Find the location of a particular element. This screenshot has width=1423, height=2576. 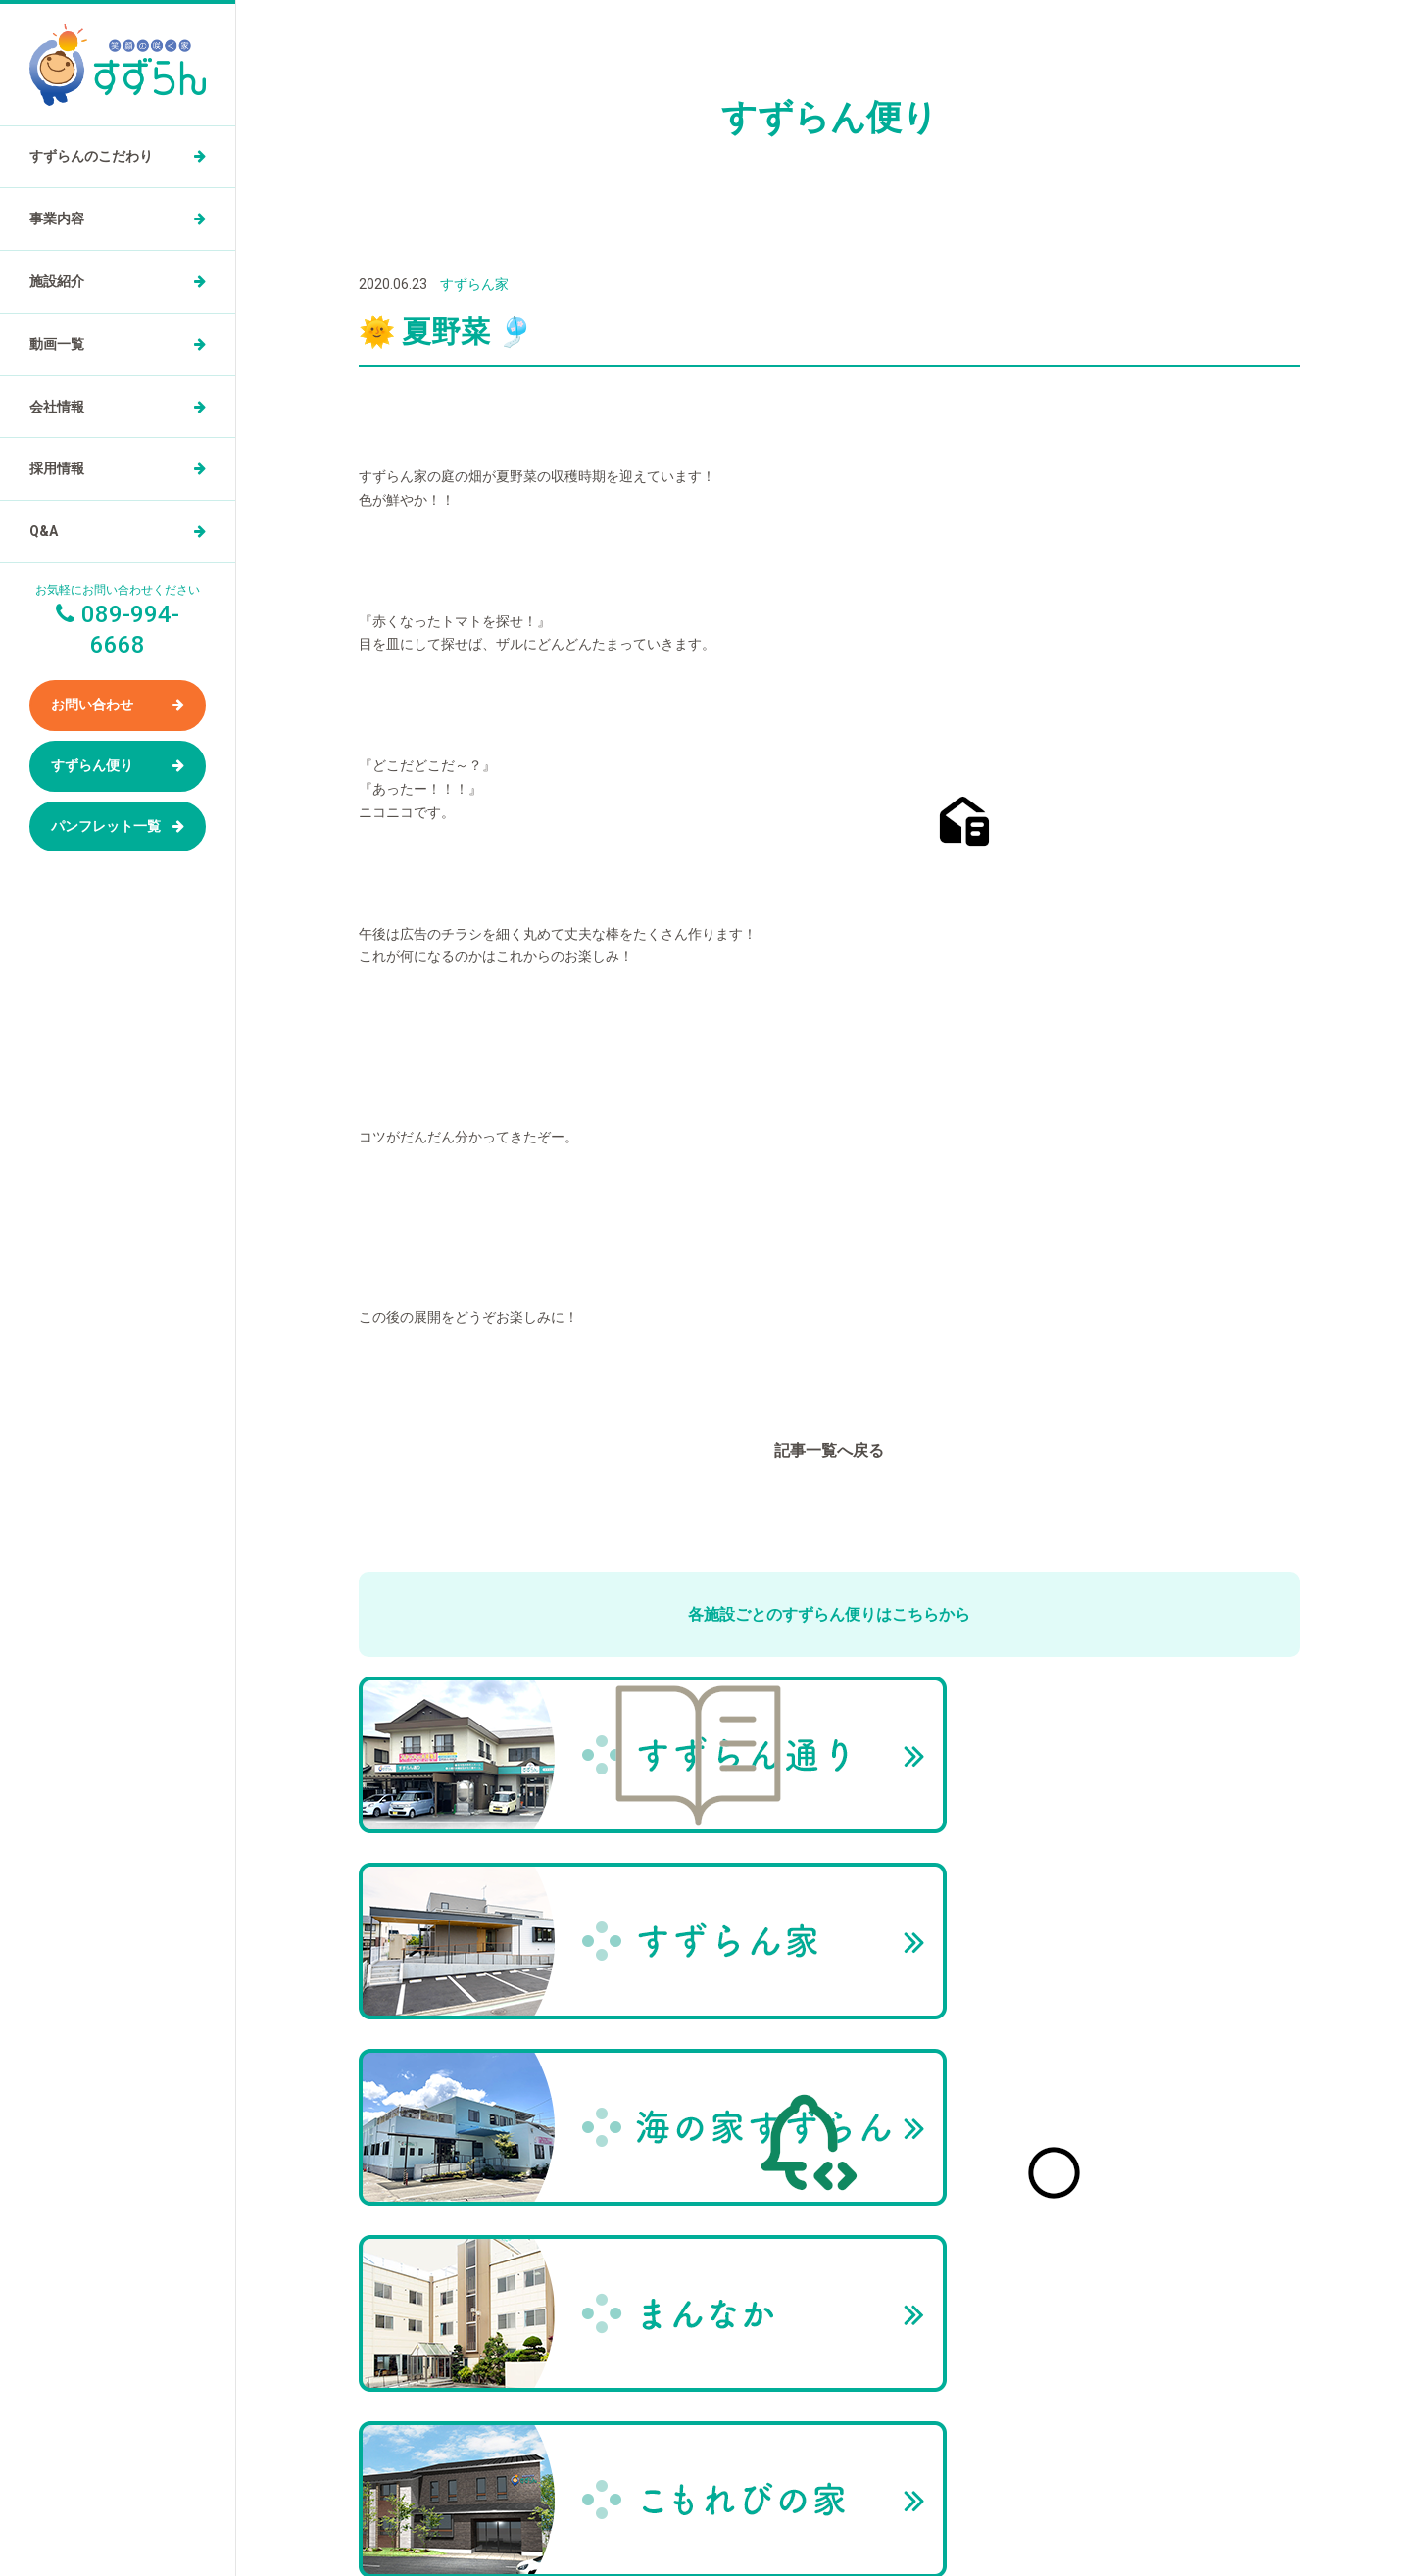

indicates dry clean only care instruction is located at coordinates (1054, 2172).